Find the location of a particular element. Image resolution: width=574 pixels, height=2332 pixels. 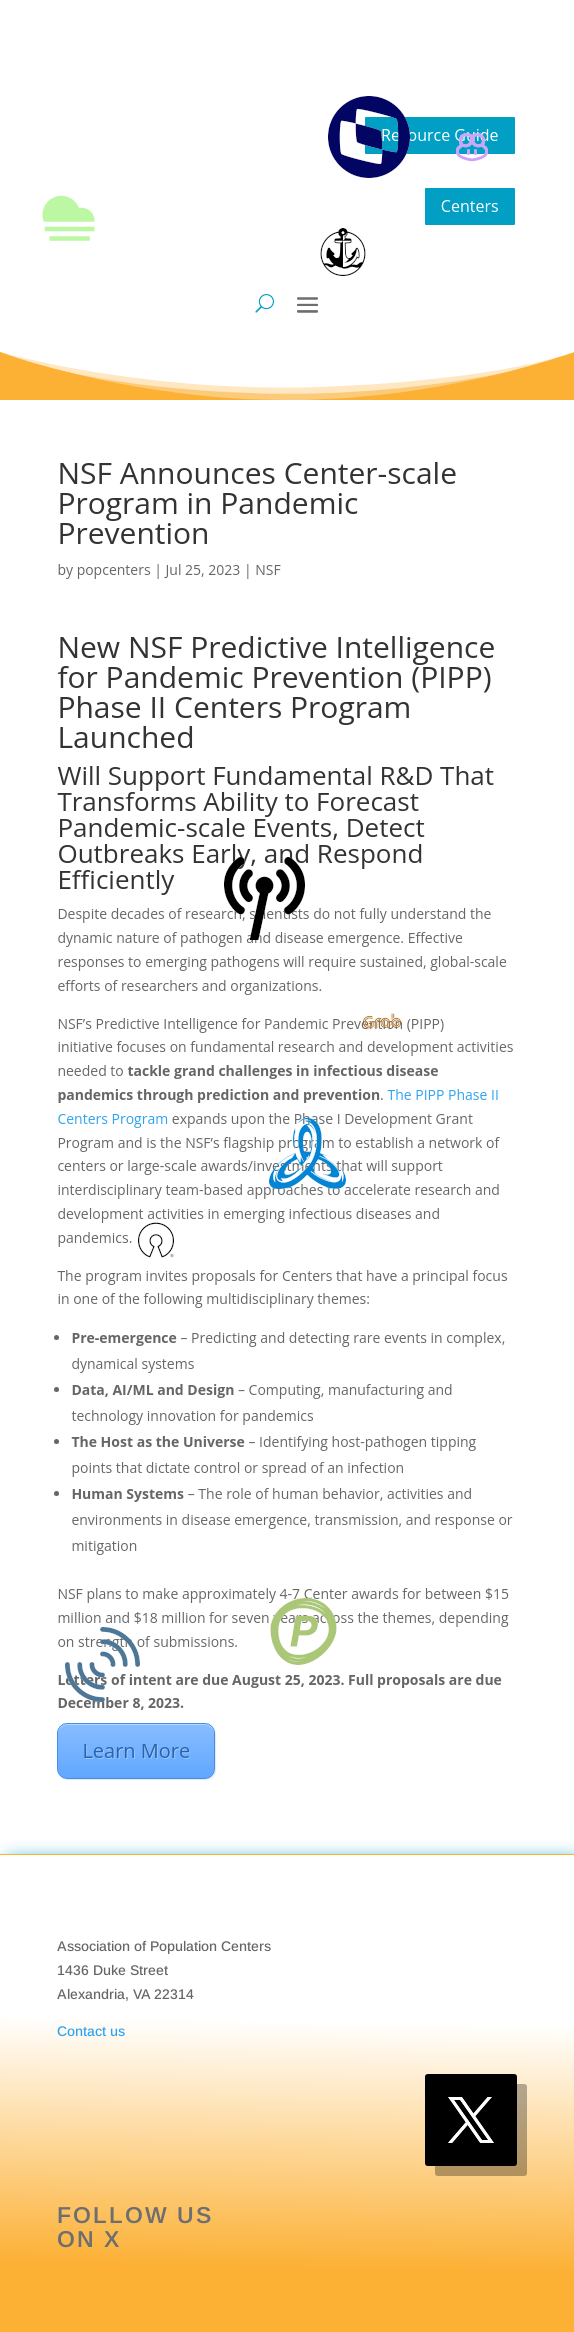

podcast index logo is located at coordinates (264, 898).